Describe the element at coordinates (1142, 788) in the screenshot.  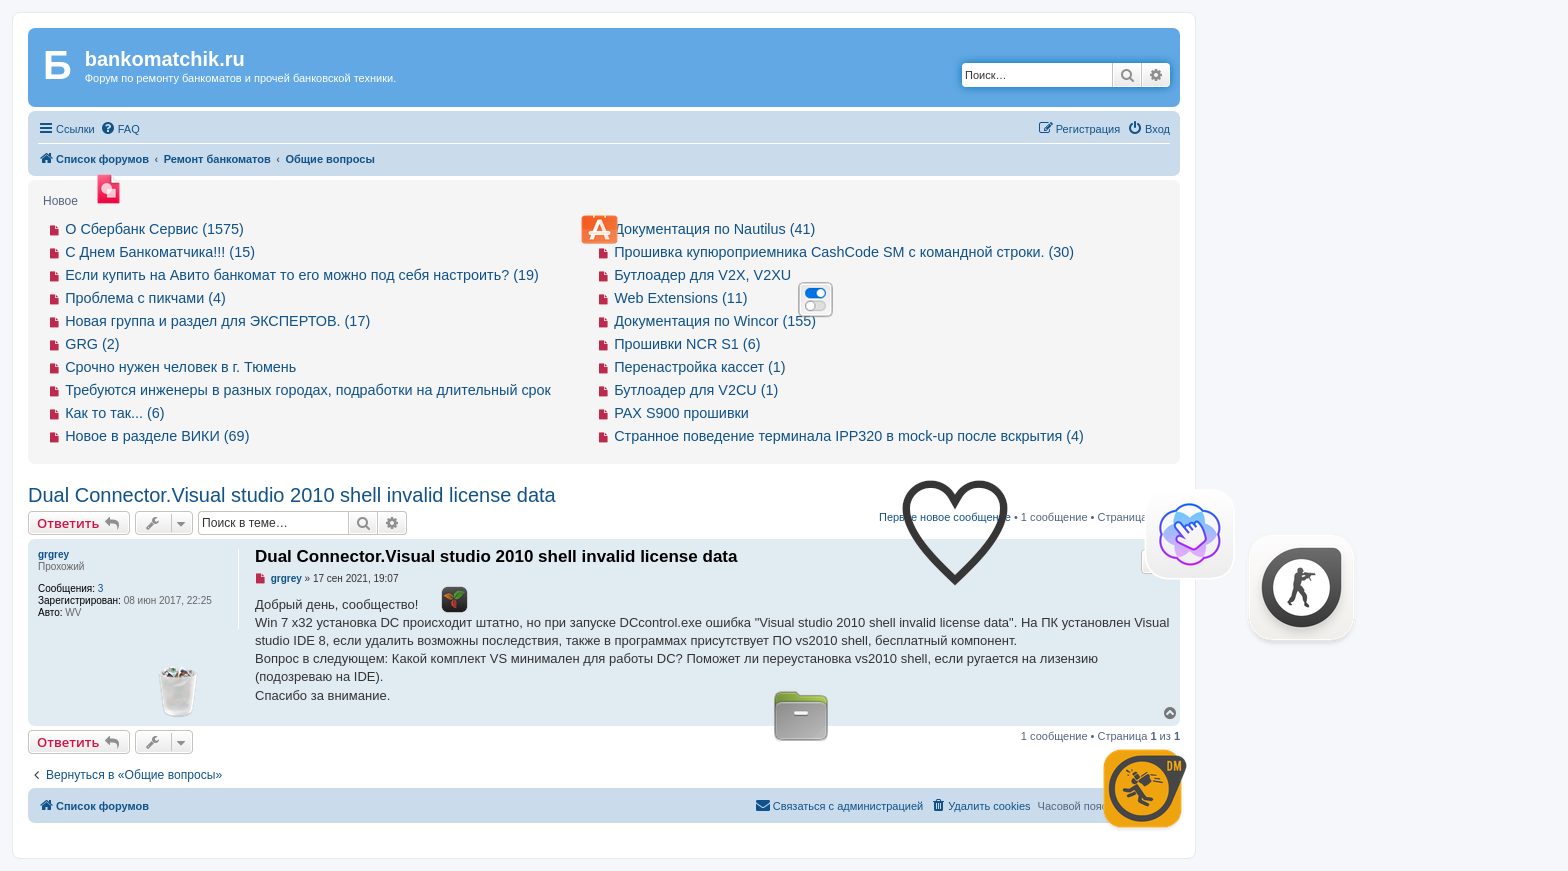
I see `launch half-life 2: deathmatch` at that location.